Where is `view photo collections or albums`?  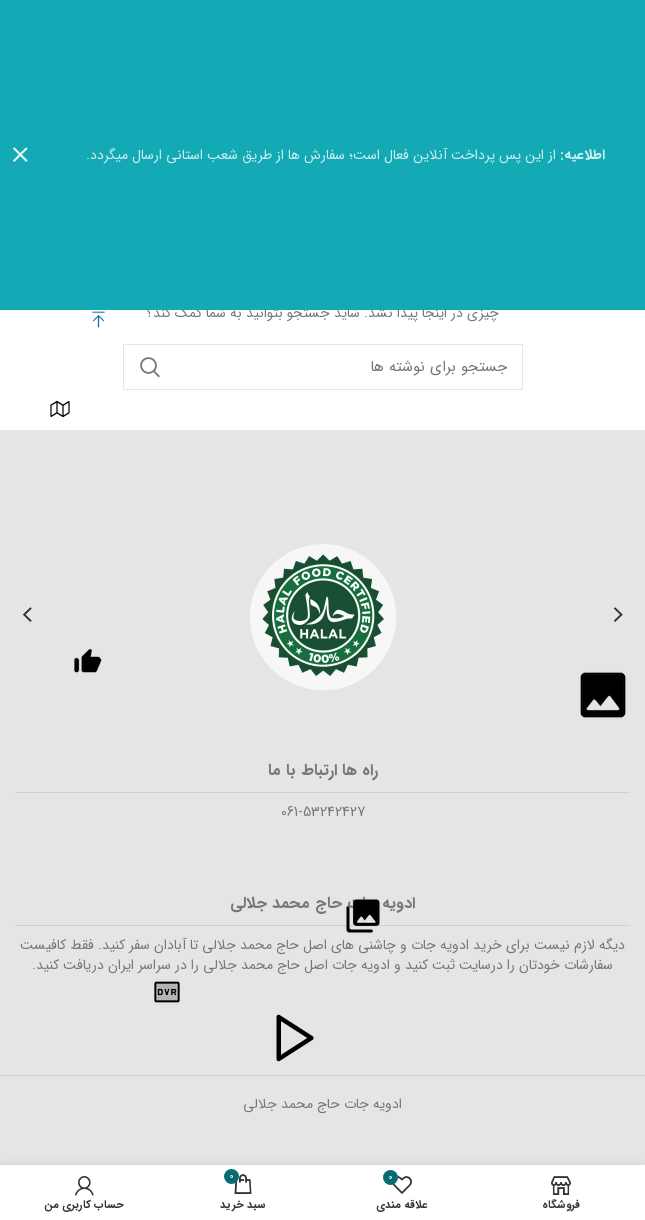
view photo collections or albums is located at coordinates (363, 916).